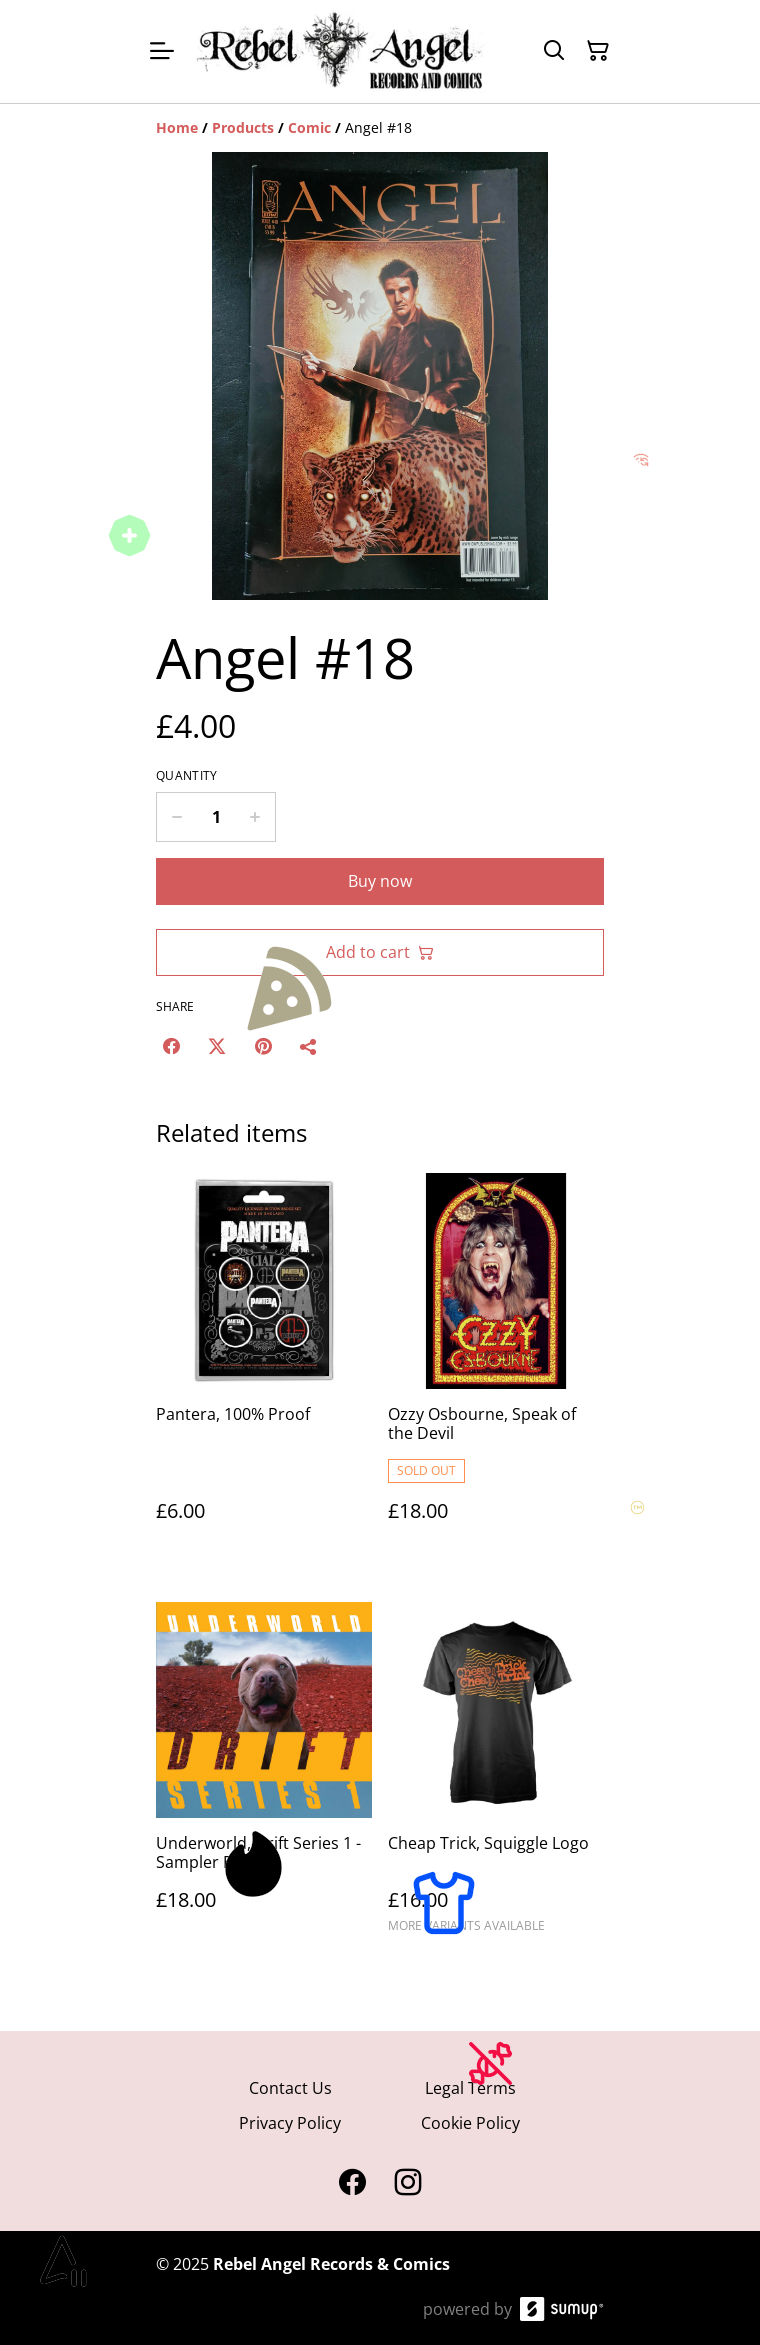 This screenshot has height=2345, width=760. I want to click on disable candy crush notifications, so click(490, 2063).